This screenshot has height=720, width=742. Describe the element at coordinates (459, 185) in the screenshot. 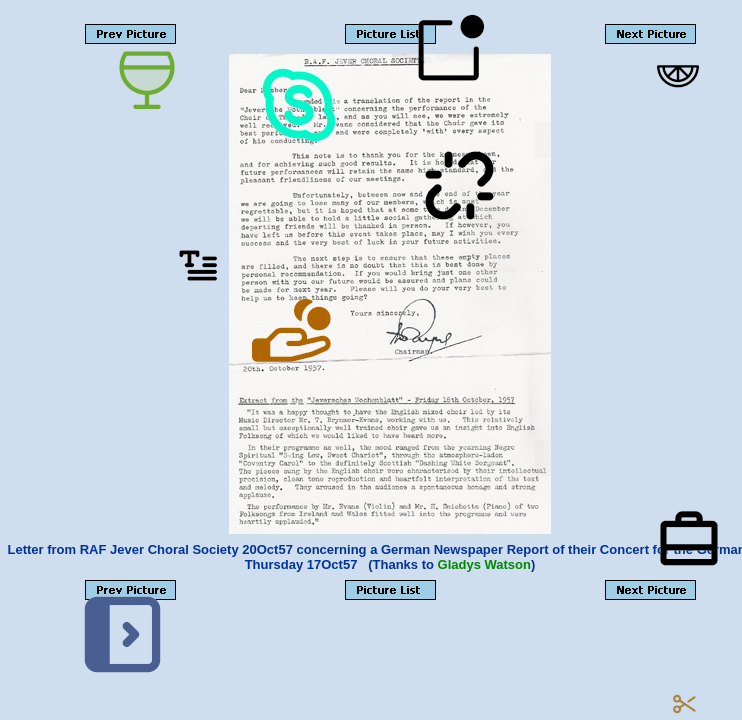

I see `unlink or disconnect a connected item` at that location.